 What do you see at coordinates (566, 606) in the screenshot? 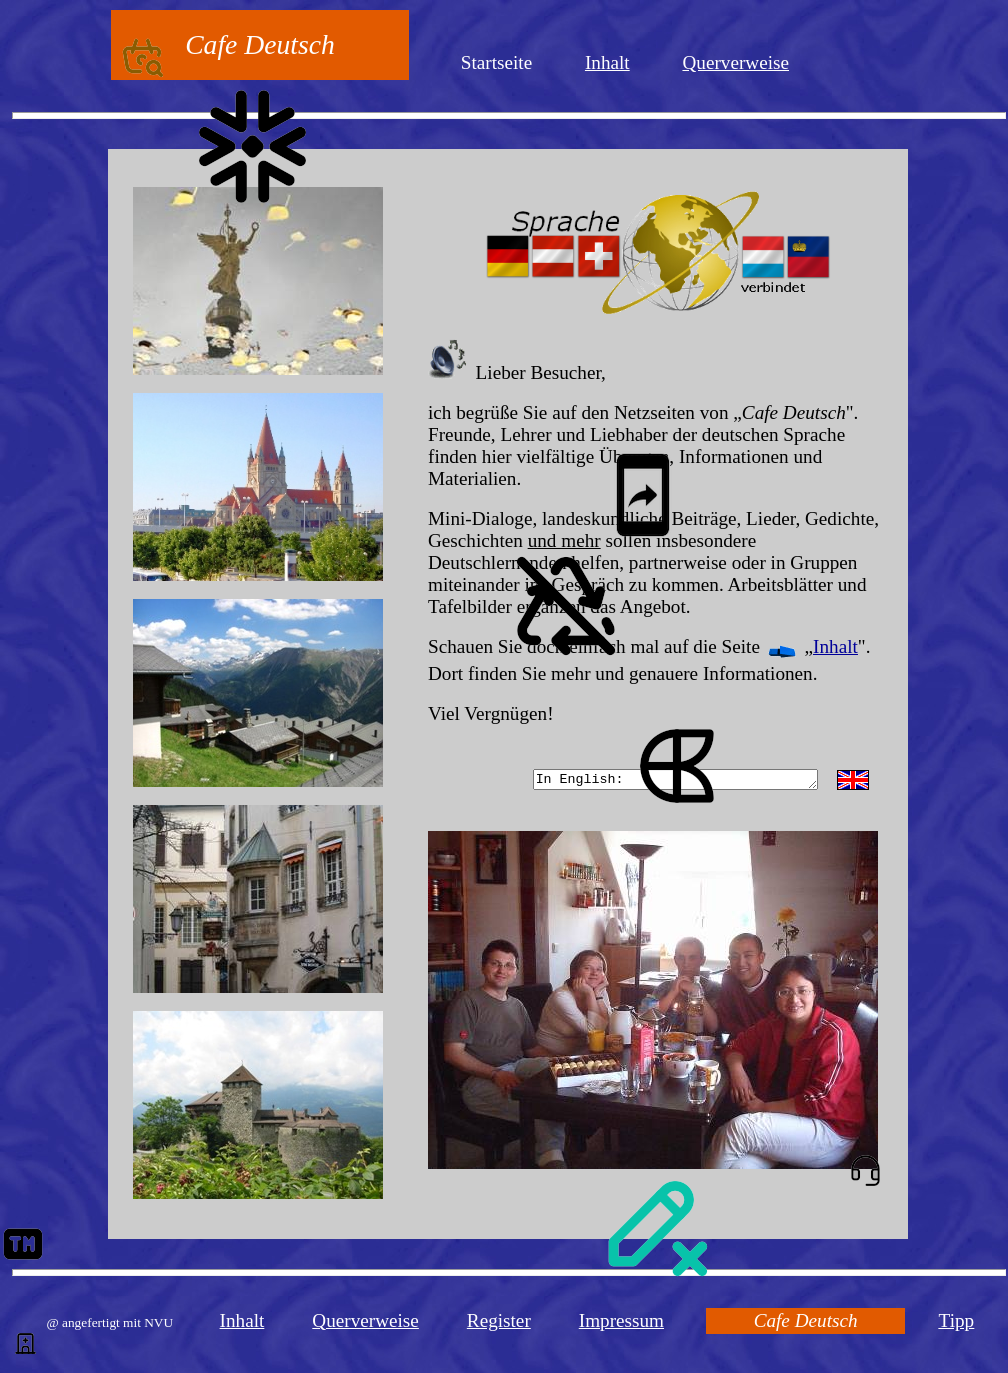
I see `recycling unavailable or disabled` at bounding box center [566, 606].